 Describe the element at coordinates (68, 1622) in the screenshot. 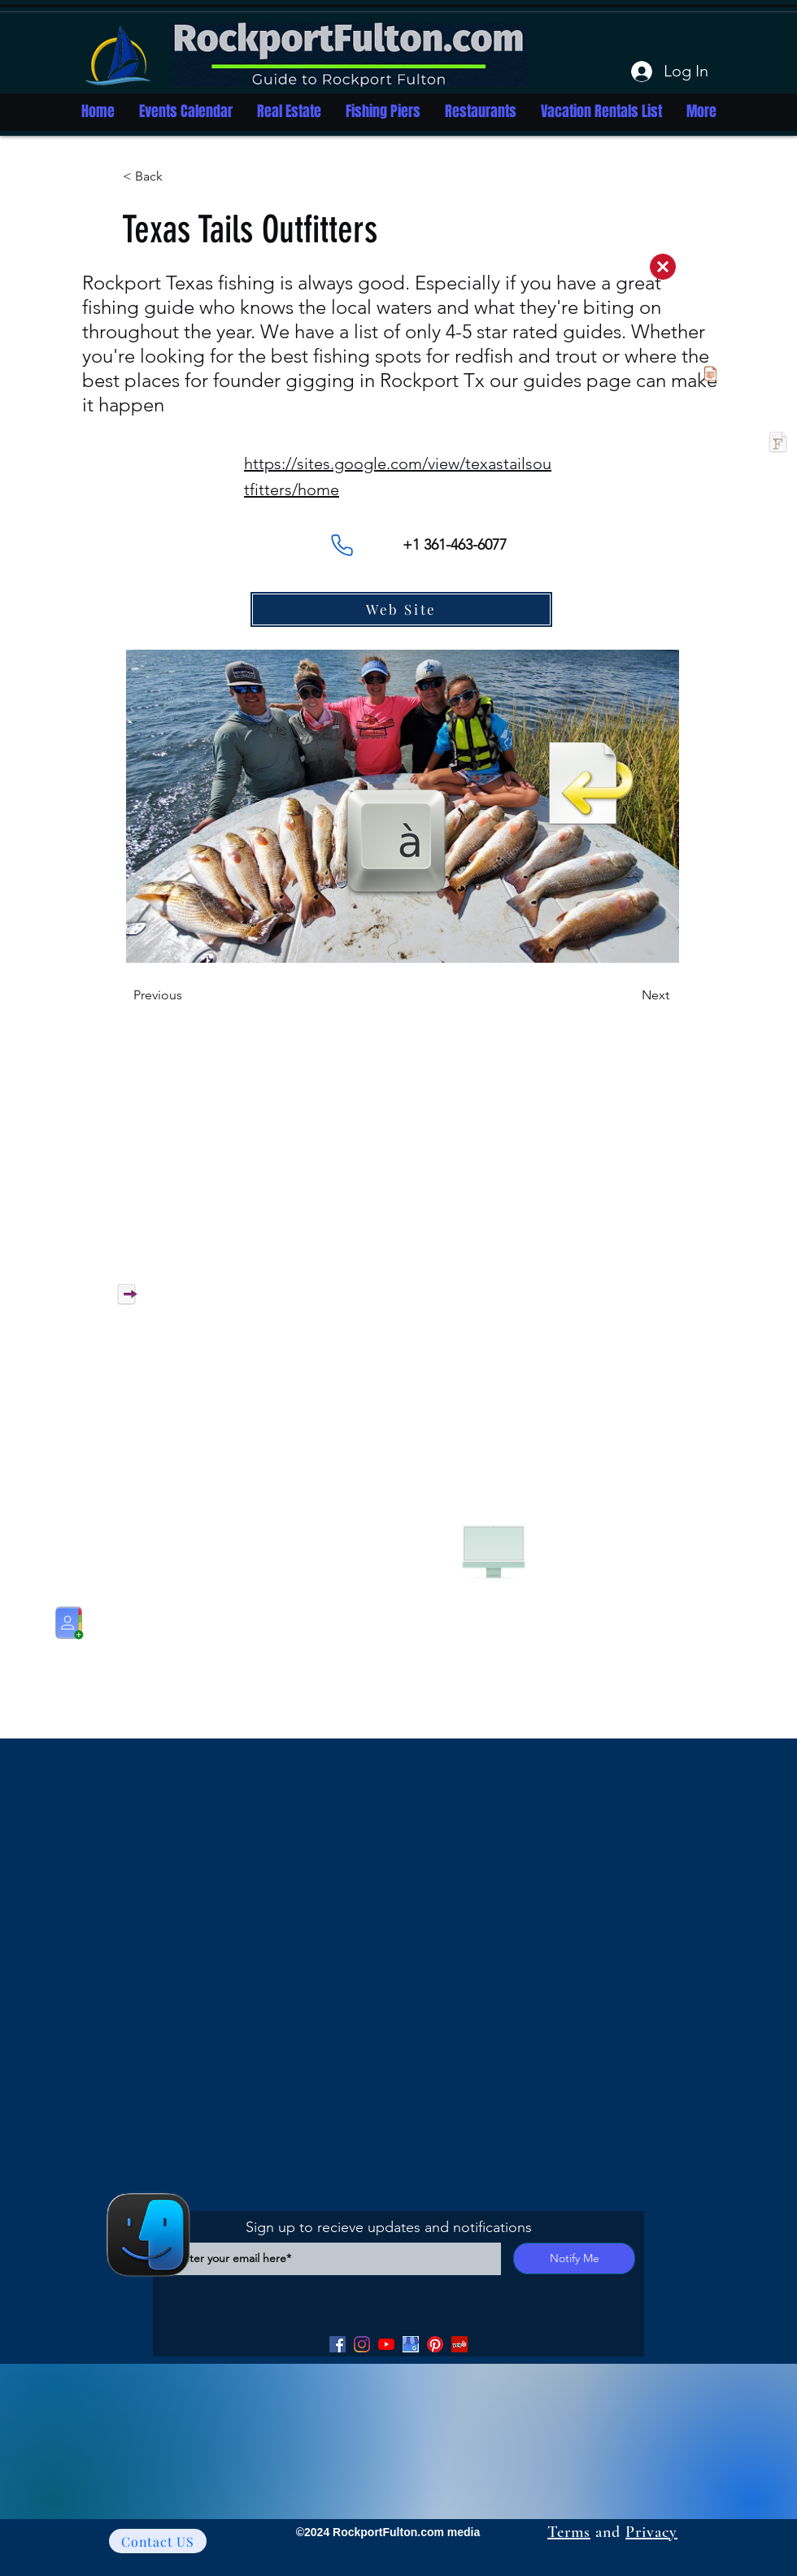

I see `create a new contact in your address book` at that location.